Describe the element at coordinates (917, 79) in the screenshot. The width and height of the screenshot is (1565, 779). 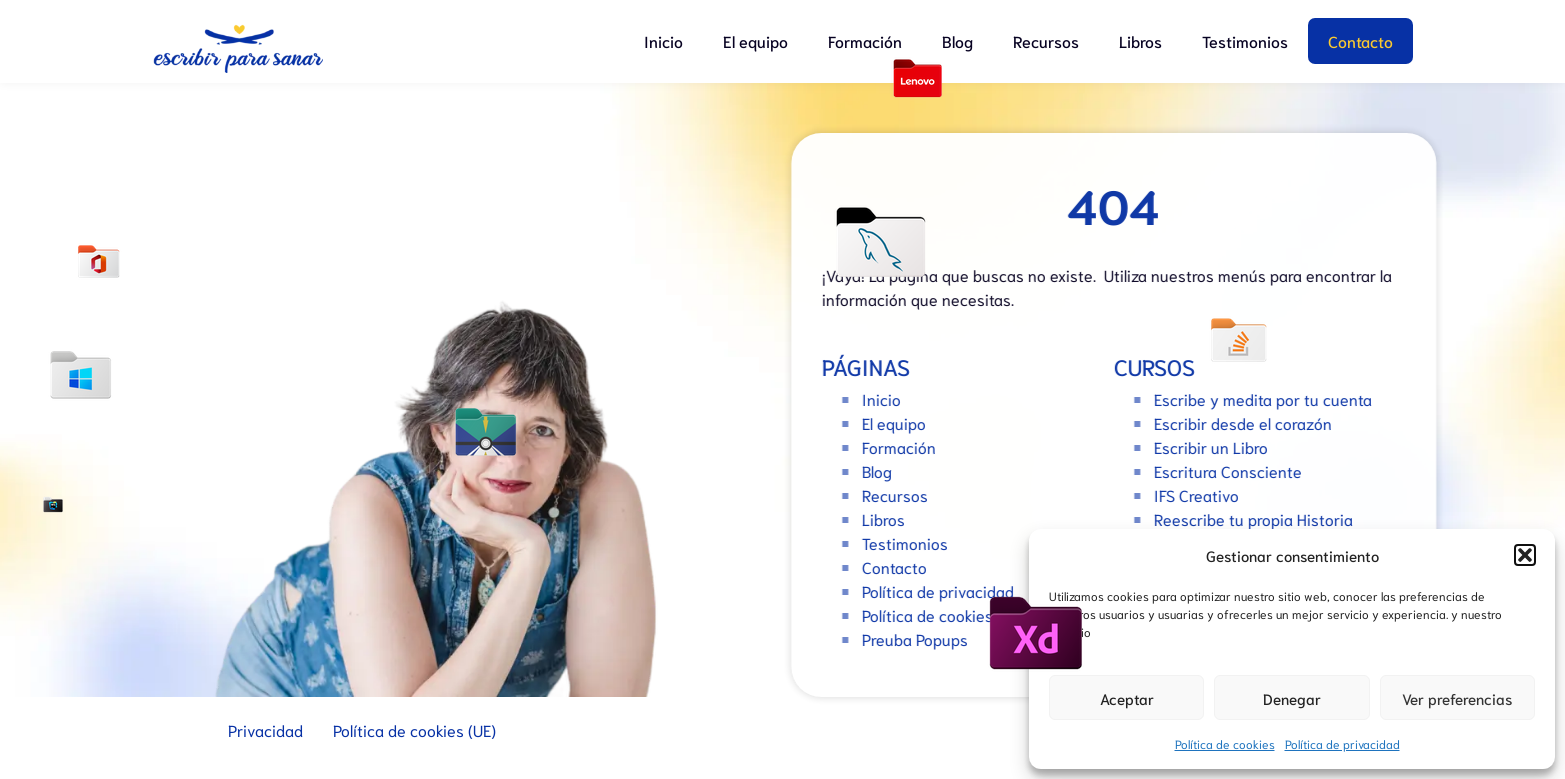
I see `open folder containing Lenovo files or applications` at that location.